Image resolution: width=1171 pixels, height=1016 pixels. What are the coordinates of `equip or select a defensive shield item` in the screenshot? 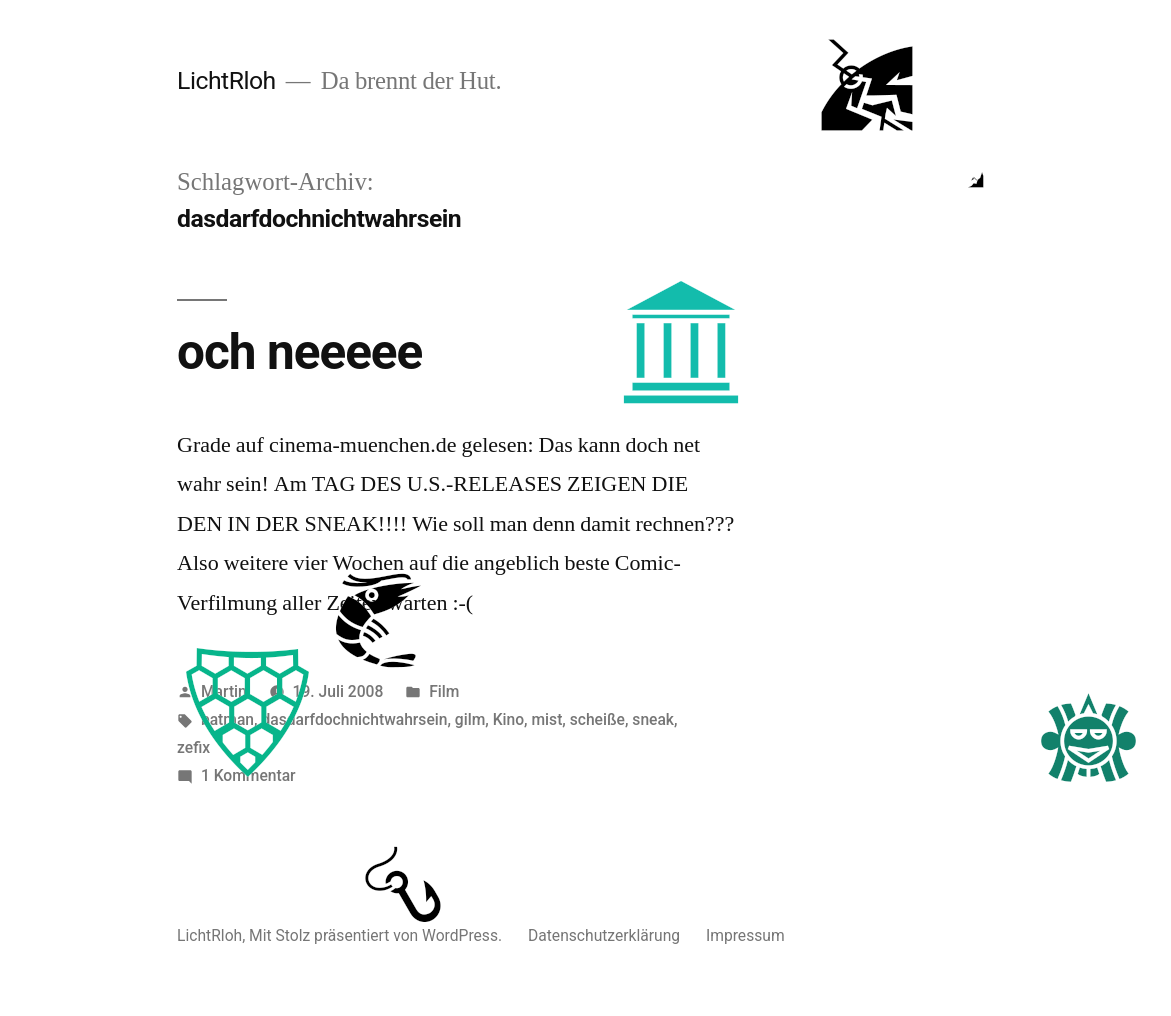 It's located at (247, 712).